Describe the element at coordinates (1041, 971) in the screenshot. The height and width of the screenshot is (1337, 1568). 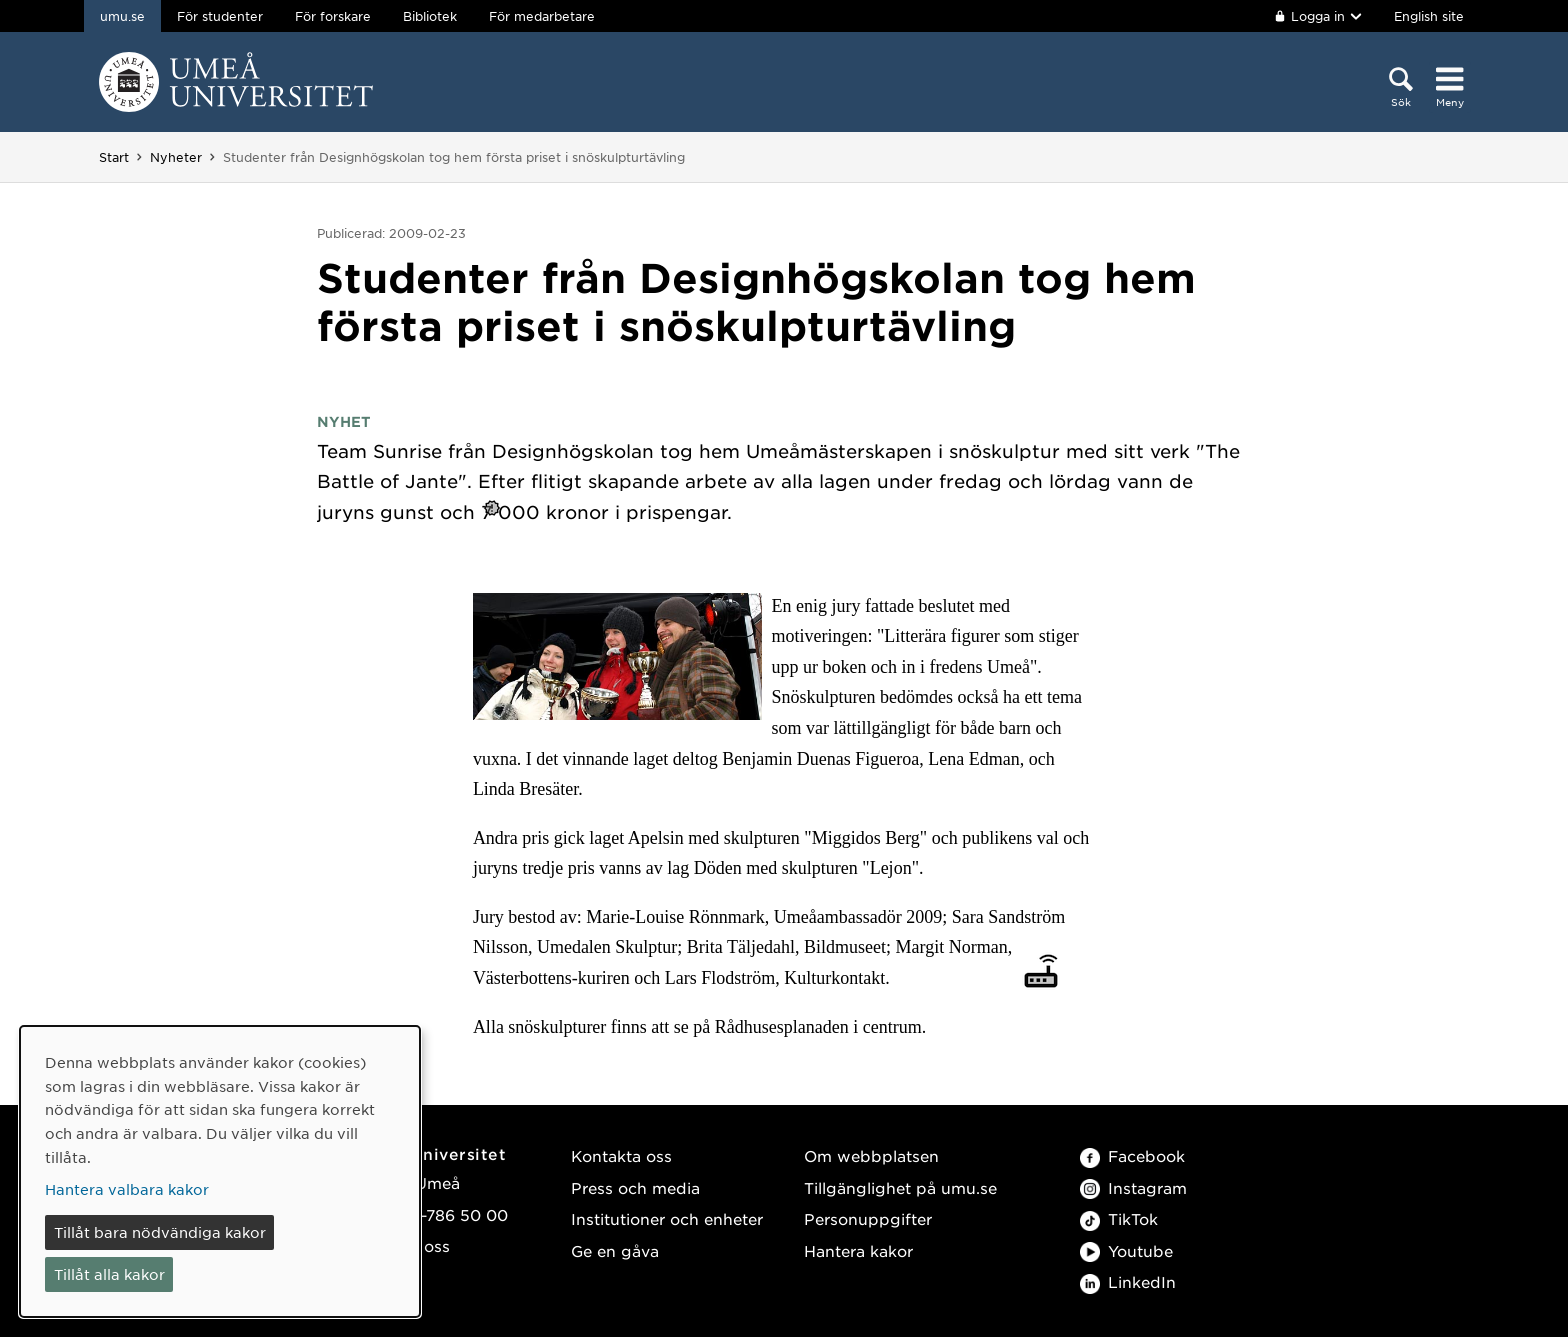
I see `access router or network settings` at that location.